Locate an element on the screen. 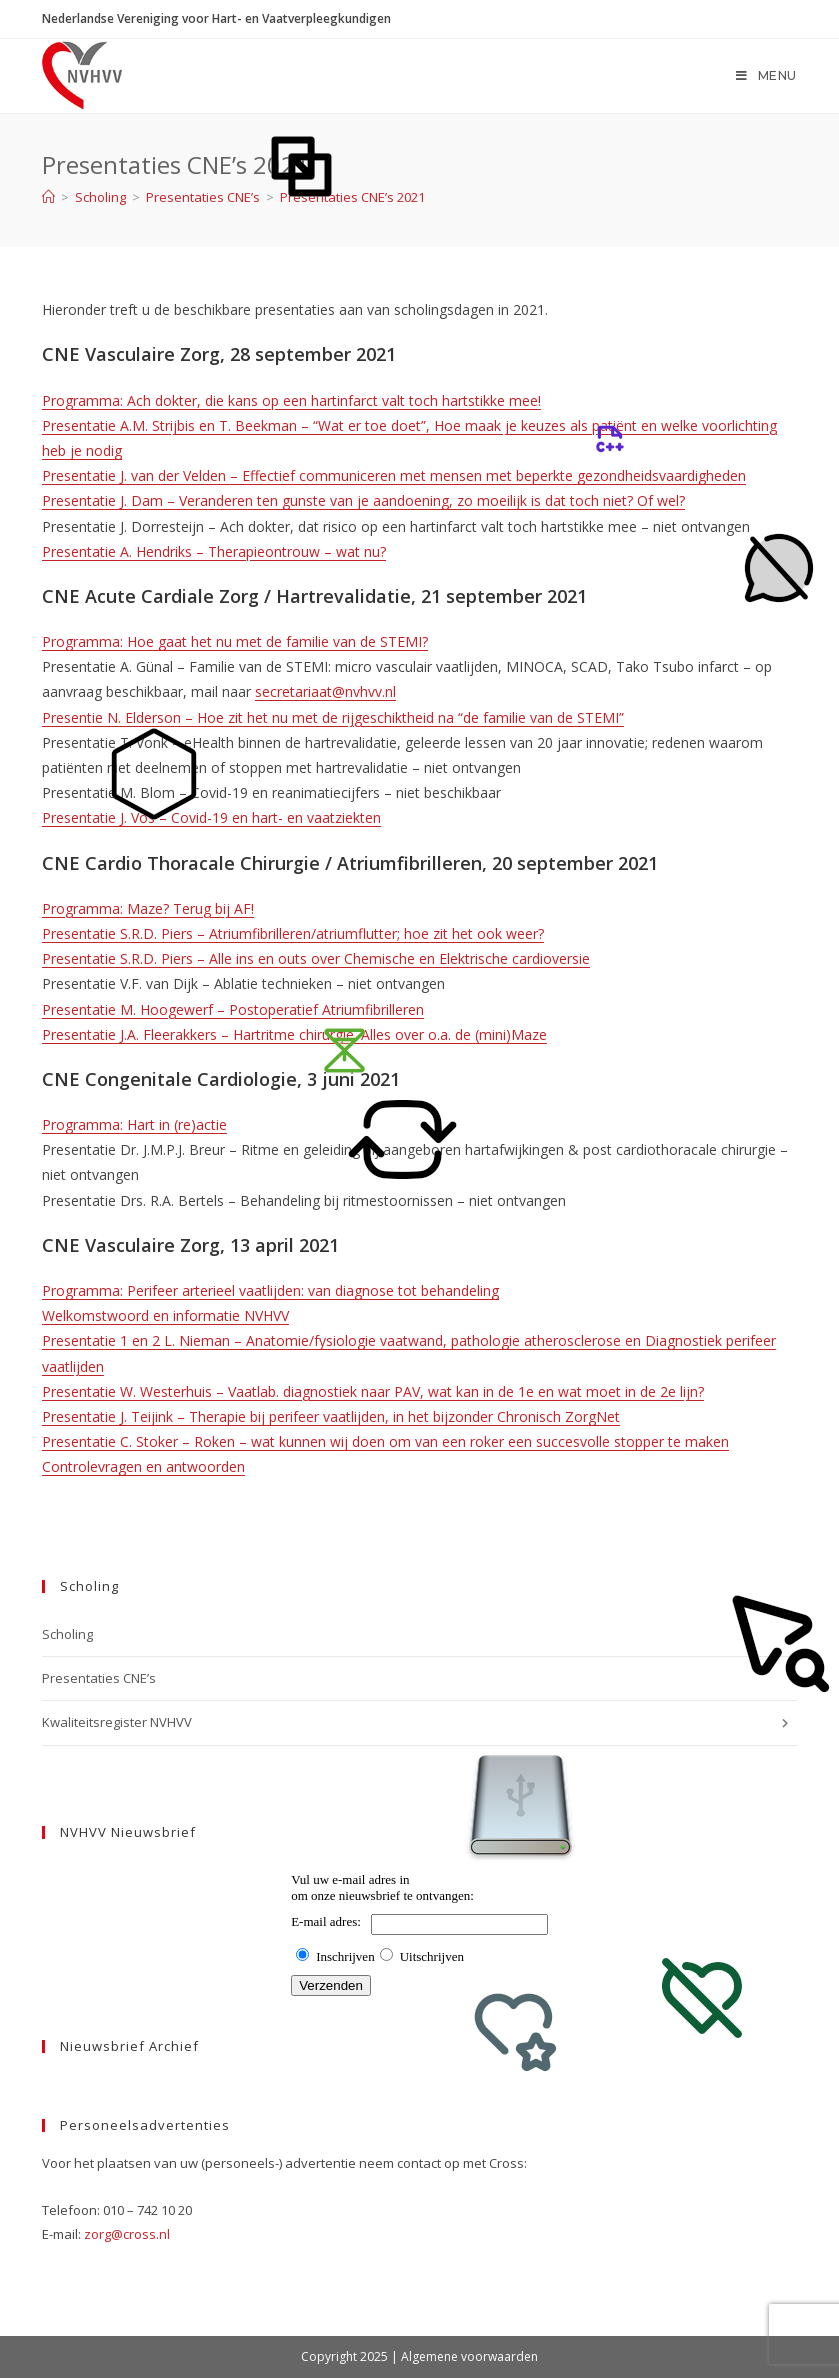 The width and height of the screenshot is (839, 2378). mute or disable chat notifications is located at coordinates (779, 568).